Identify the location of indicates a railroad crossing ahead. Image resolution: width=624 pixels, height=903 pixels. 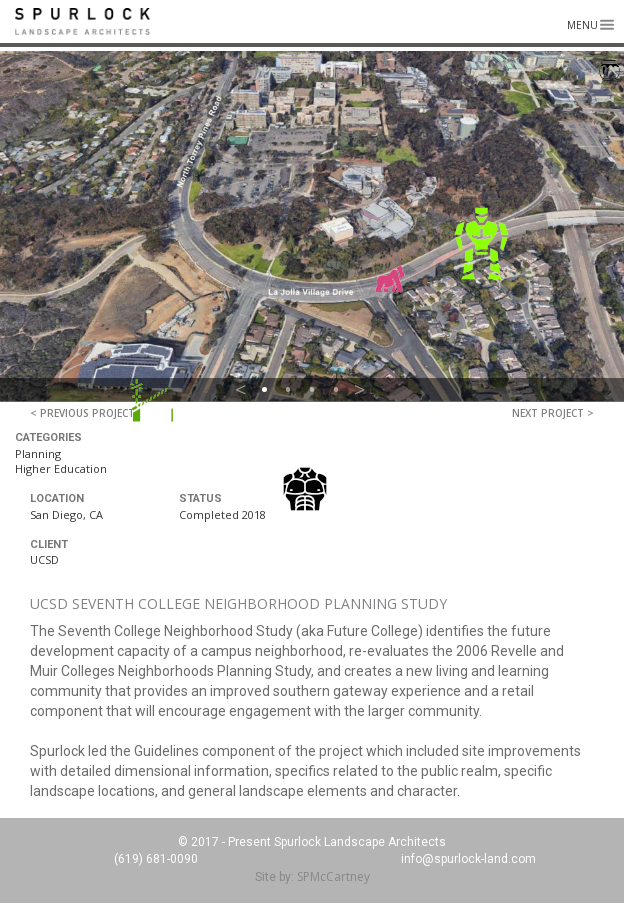
(151, 400).